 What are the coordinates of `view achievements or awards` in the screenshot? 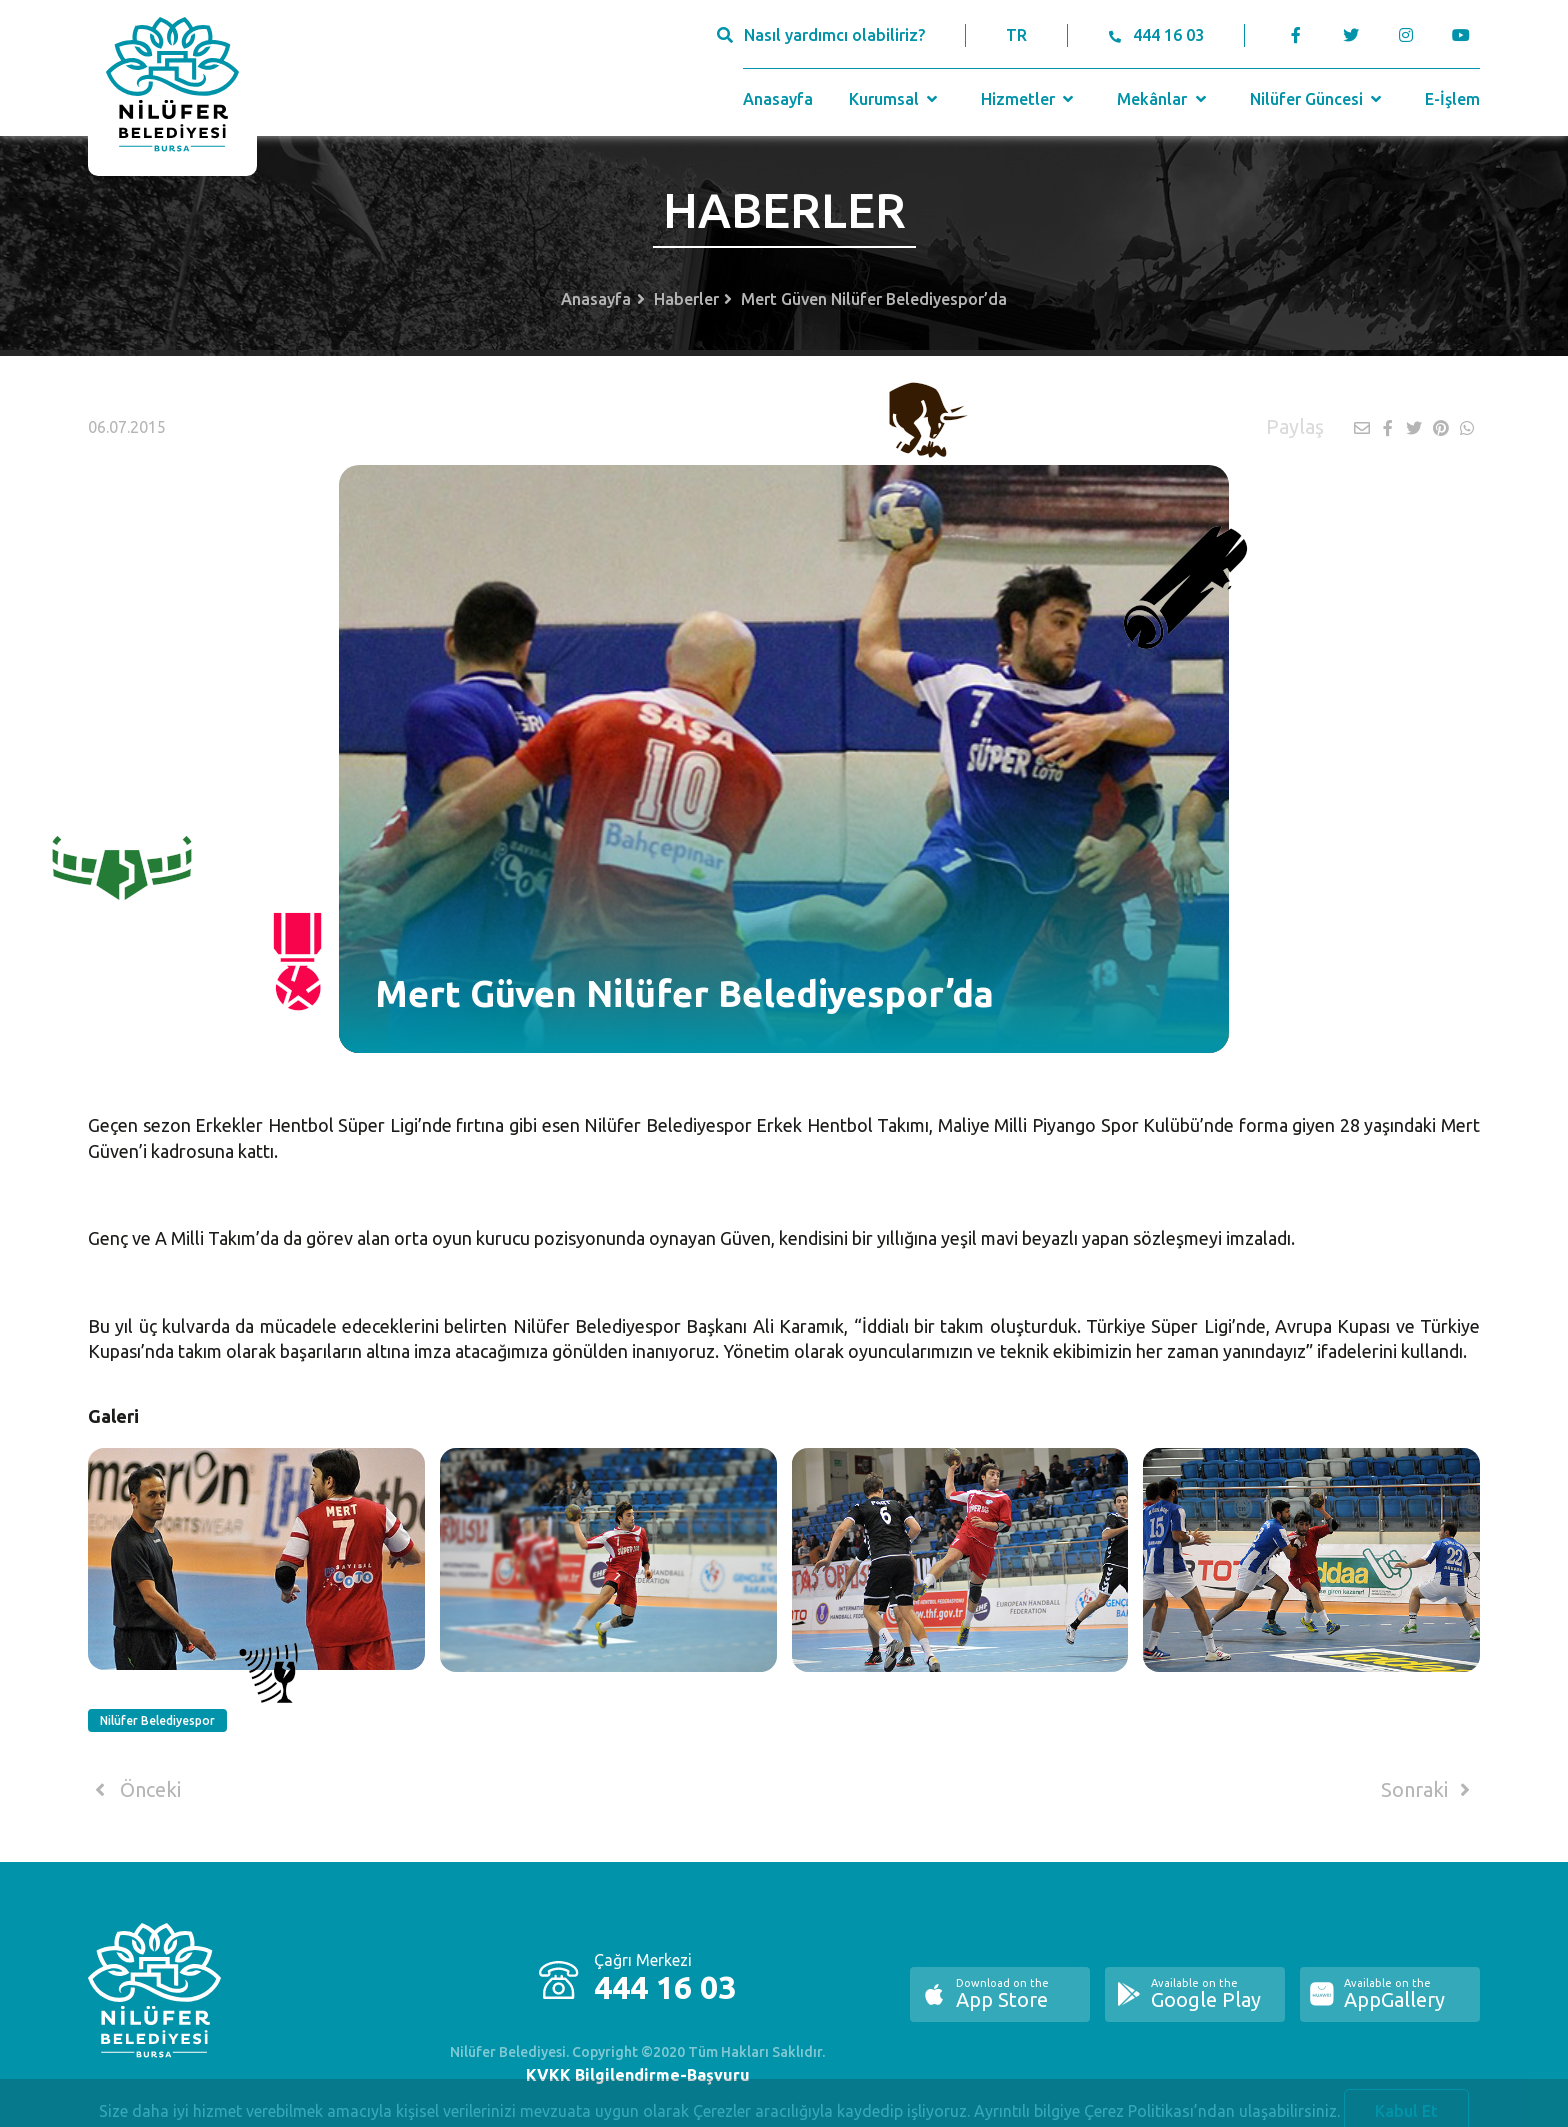 It's located at (297, 961).